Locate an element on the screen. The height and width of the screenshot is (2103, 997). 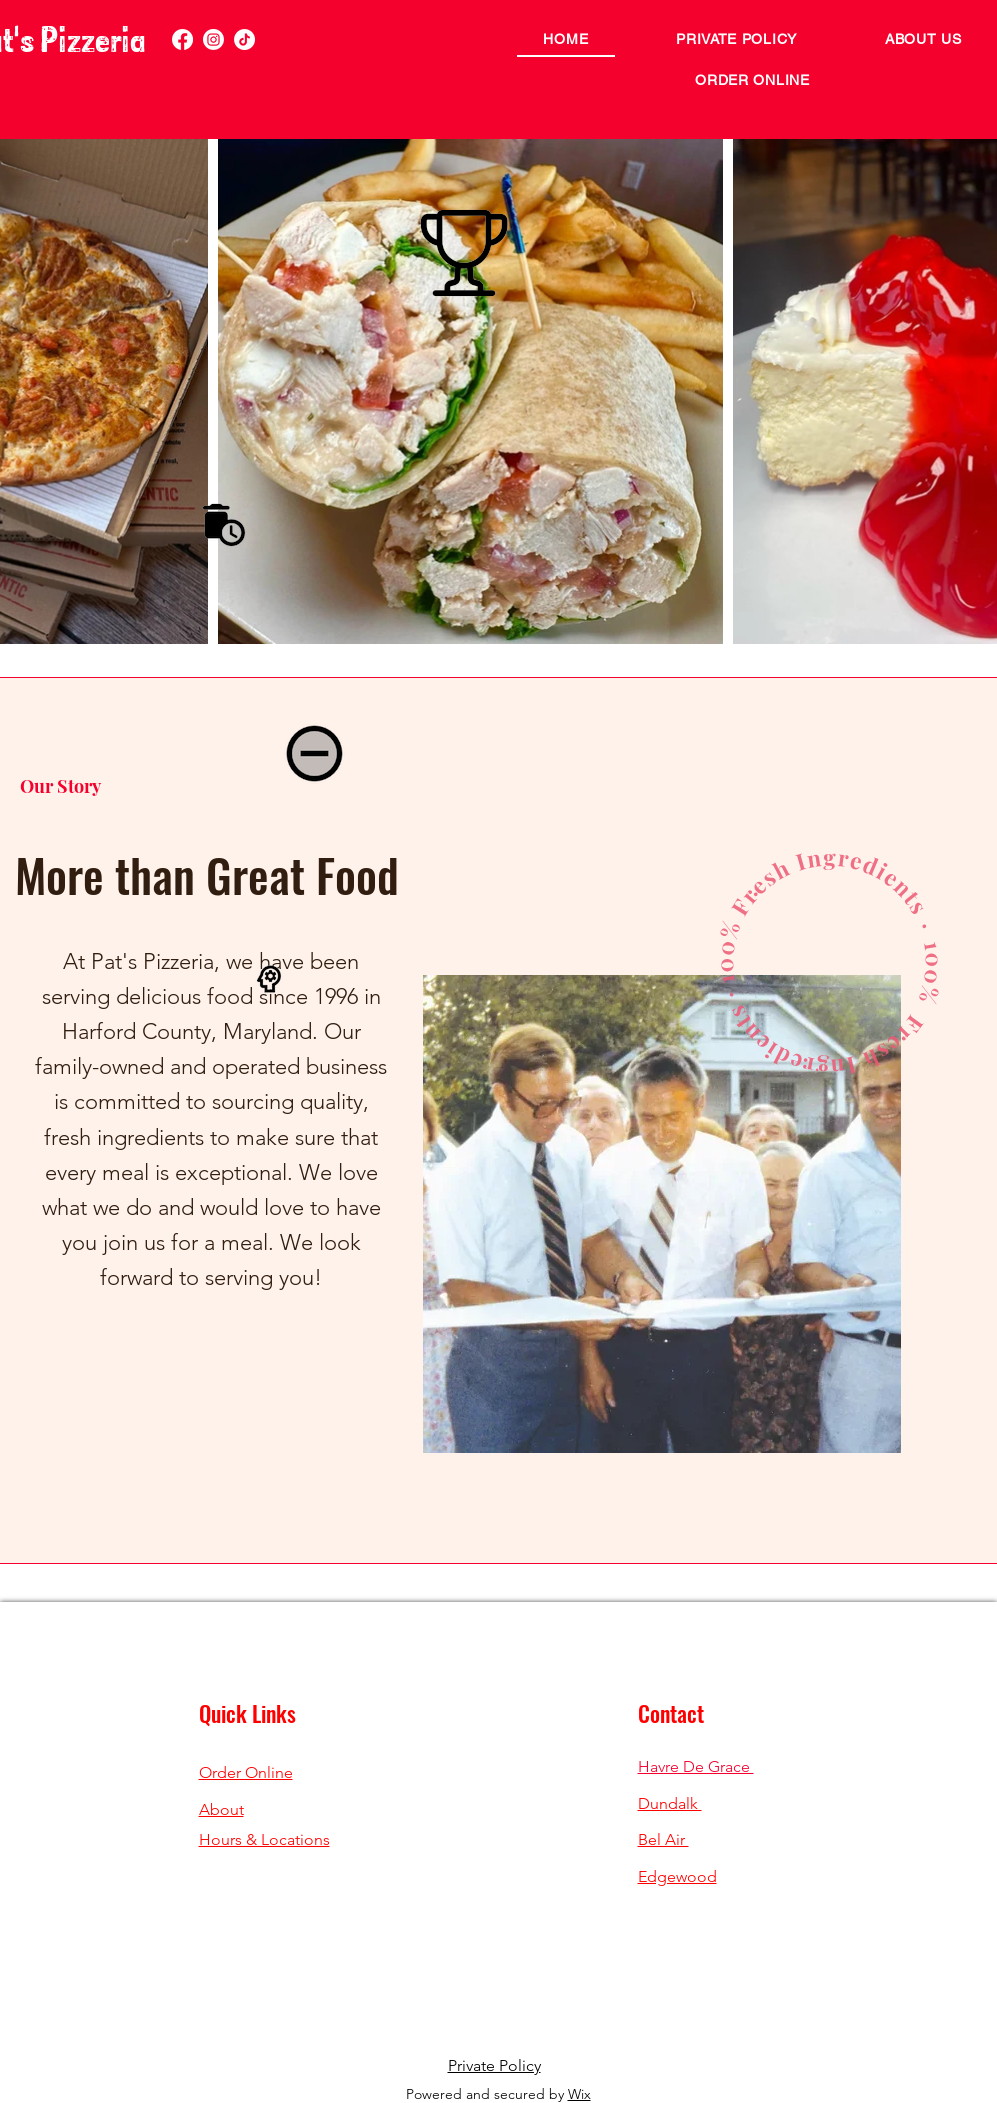
access mental health or psychology features is located at coordinates (269, 979).